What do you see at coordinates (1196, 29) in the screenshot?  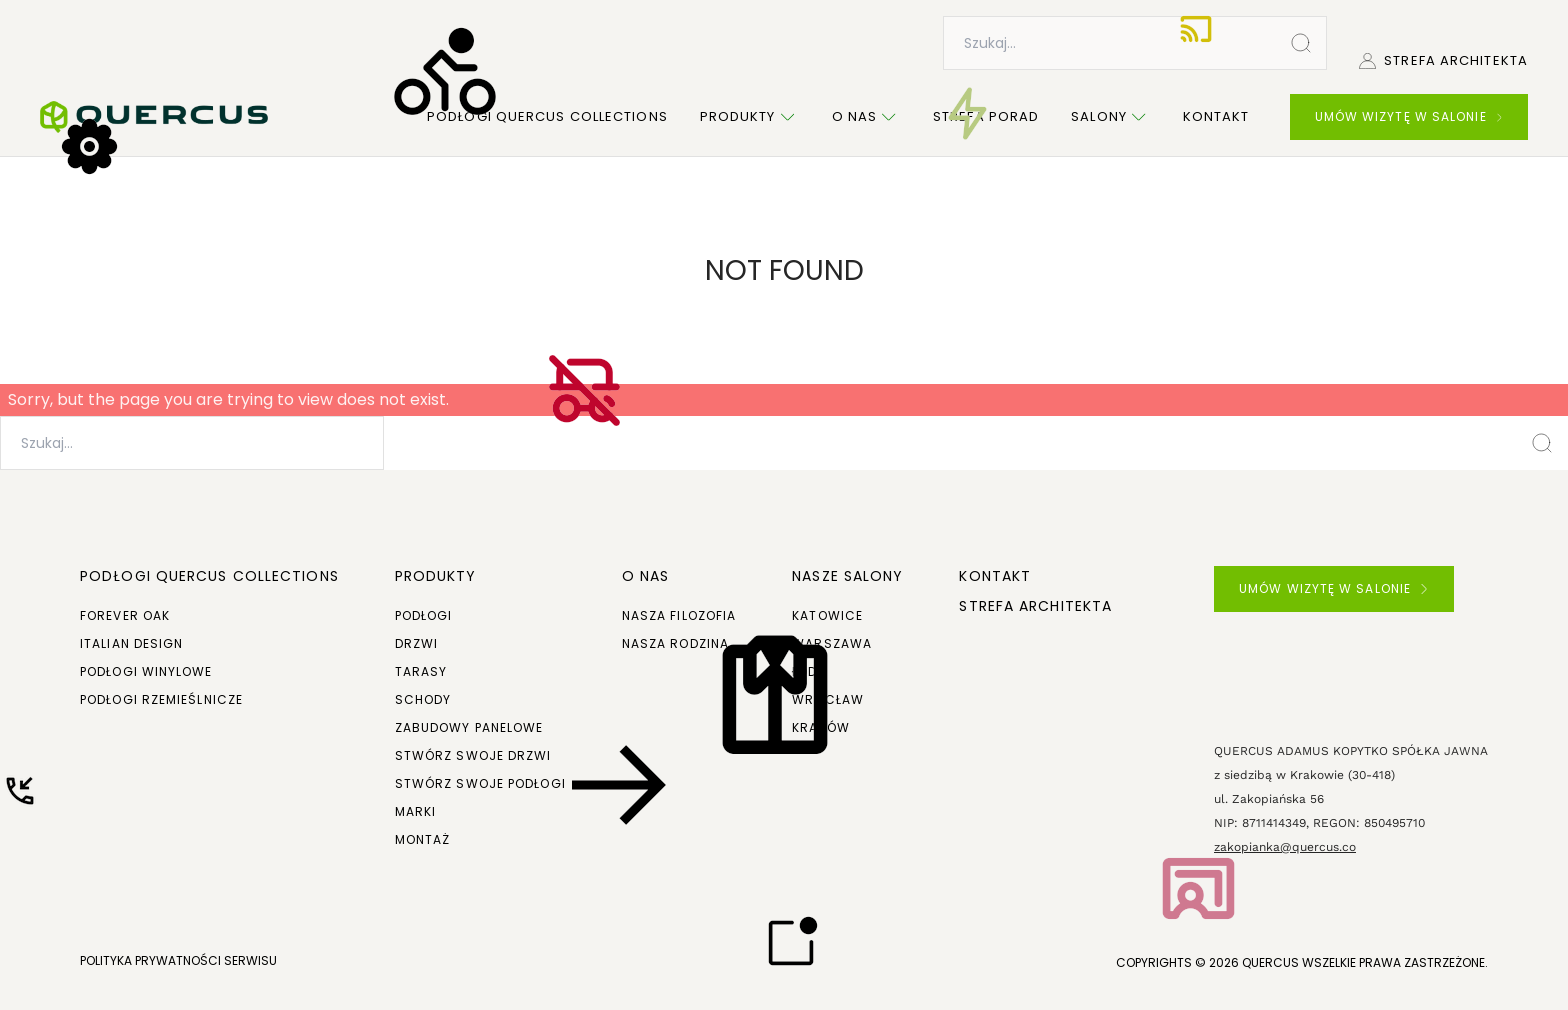 I see `cast your screen to another device` at bounding box center [1196, 29].